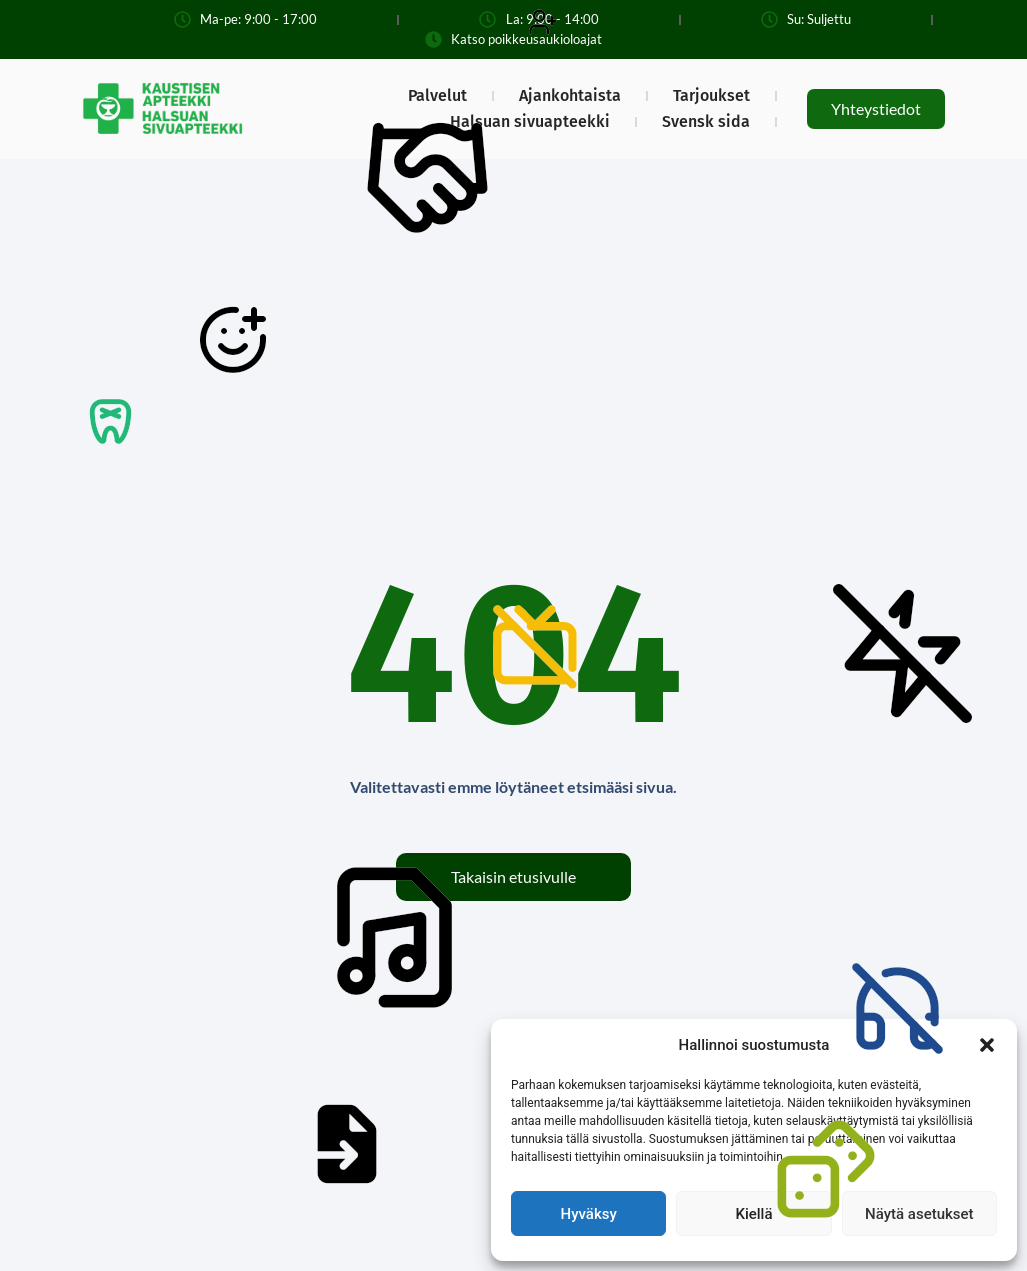  Describe the element at coordinates (347, 1144) in the screenshot. I see `import file or document` at that location.